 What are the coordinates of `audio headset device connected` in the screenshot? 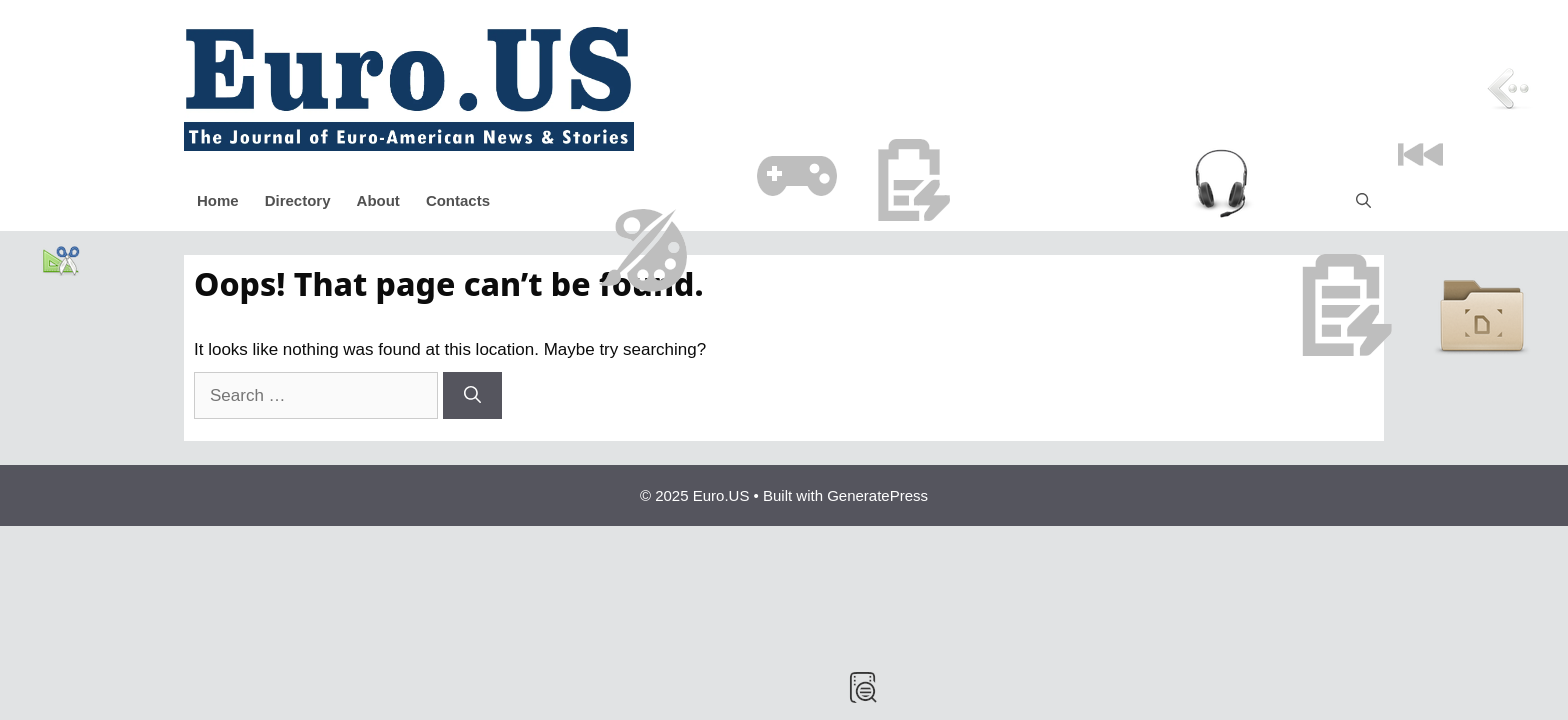 It's located at (1221, 183).